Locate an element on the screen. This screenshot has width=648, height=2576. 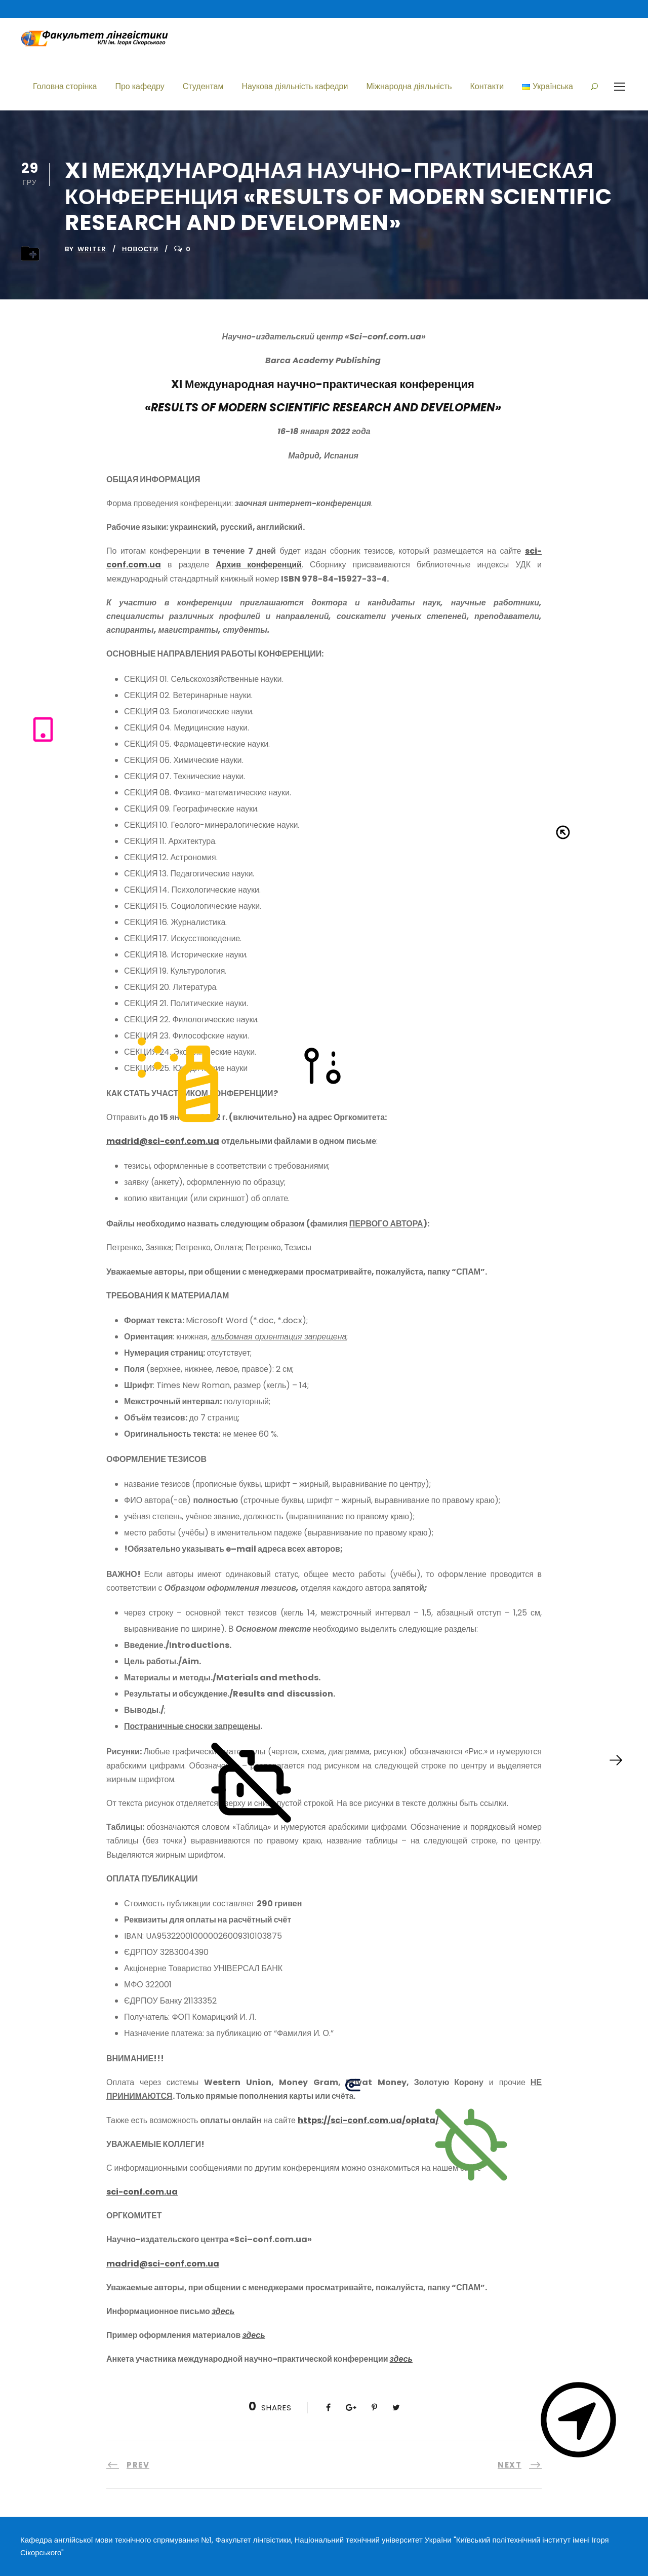
indicates a draft pull request awaiting completion is located at coordinates (322, 1066).